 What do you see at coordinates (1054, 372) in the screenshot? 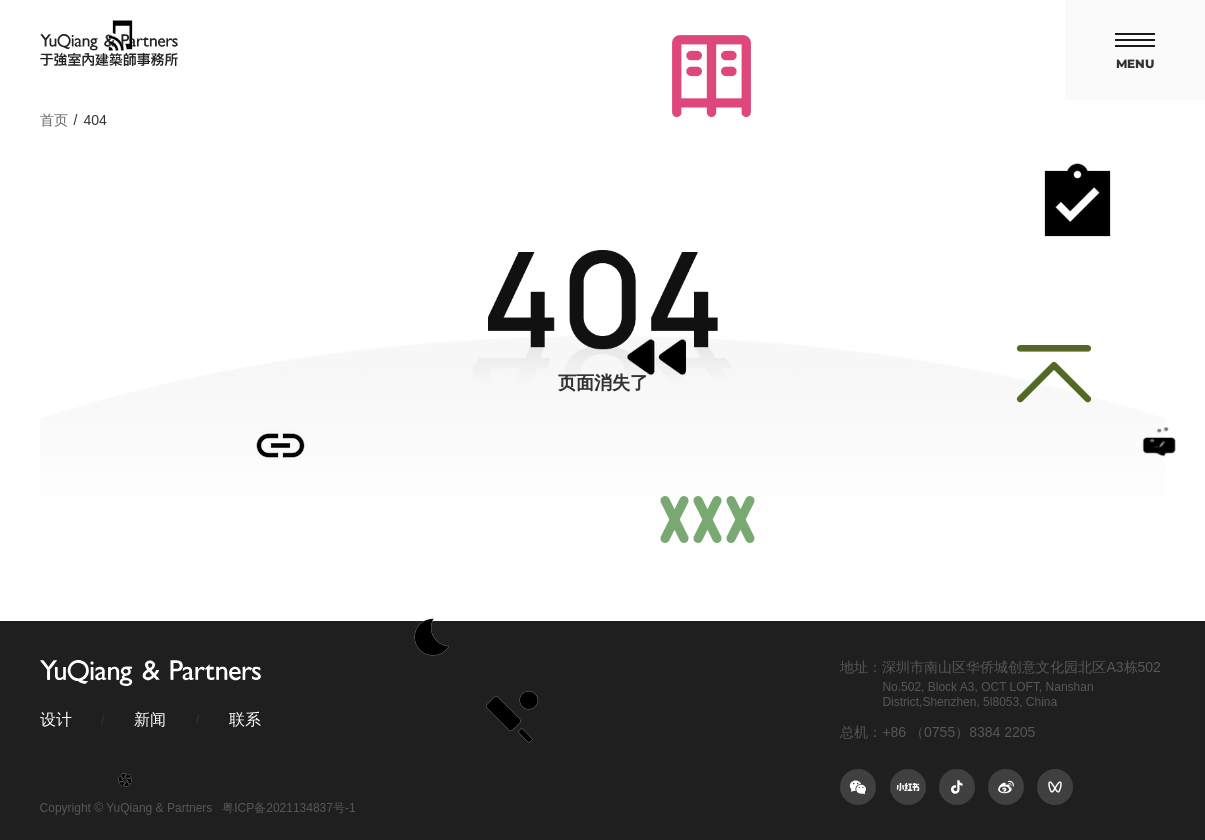
I see `collapse content or scroll to top` at bounding box center [1054, 372].